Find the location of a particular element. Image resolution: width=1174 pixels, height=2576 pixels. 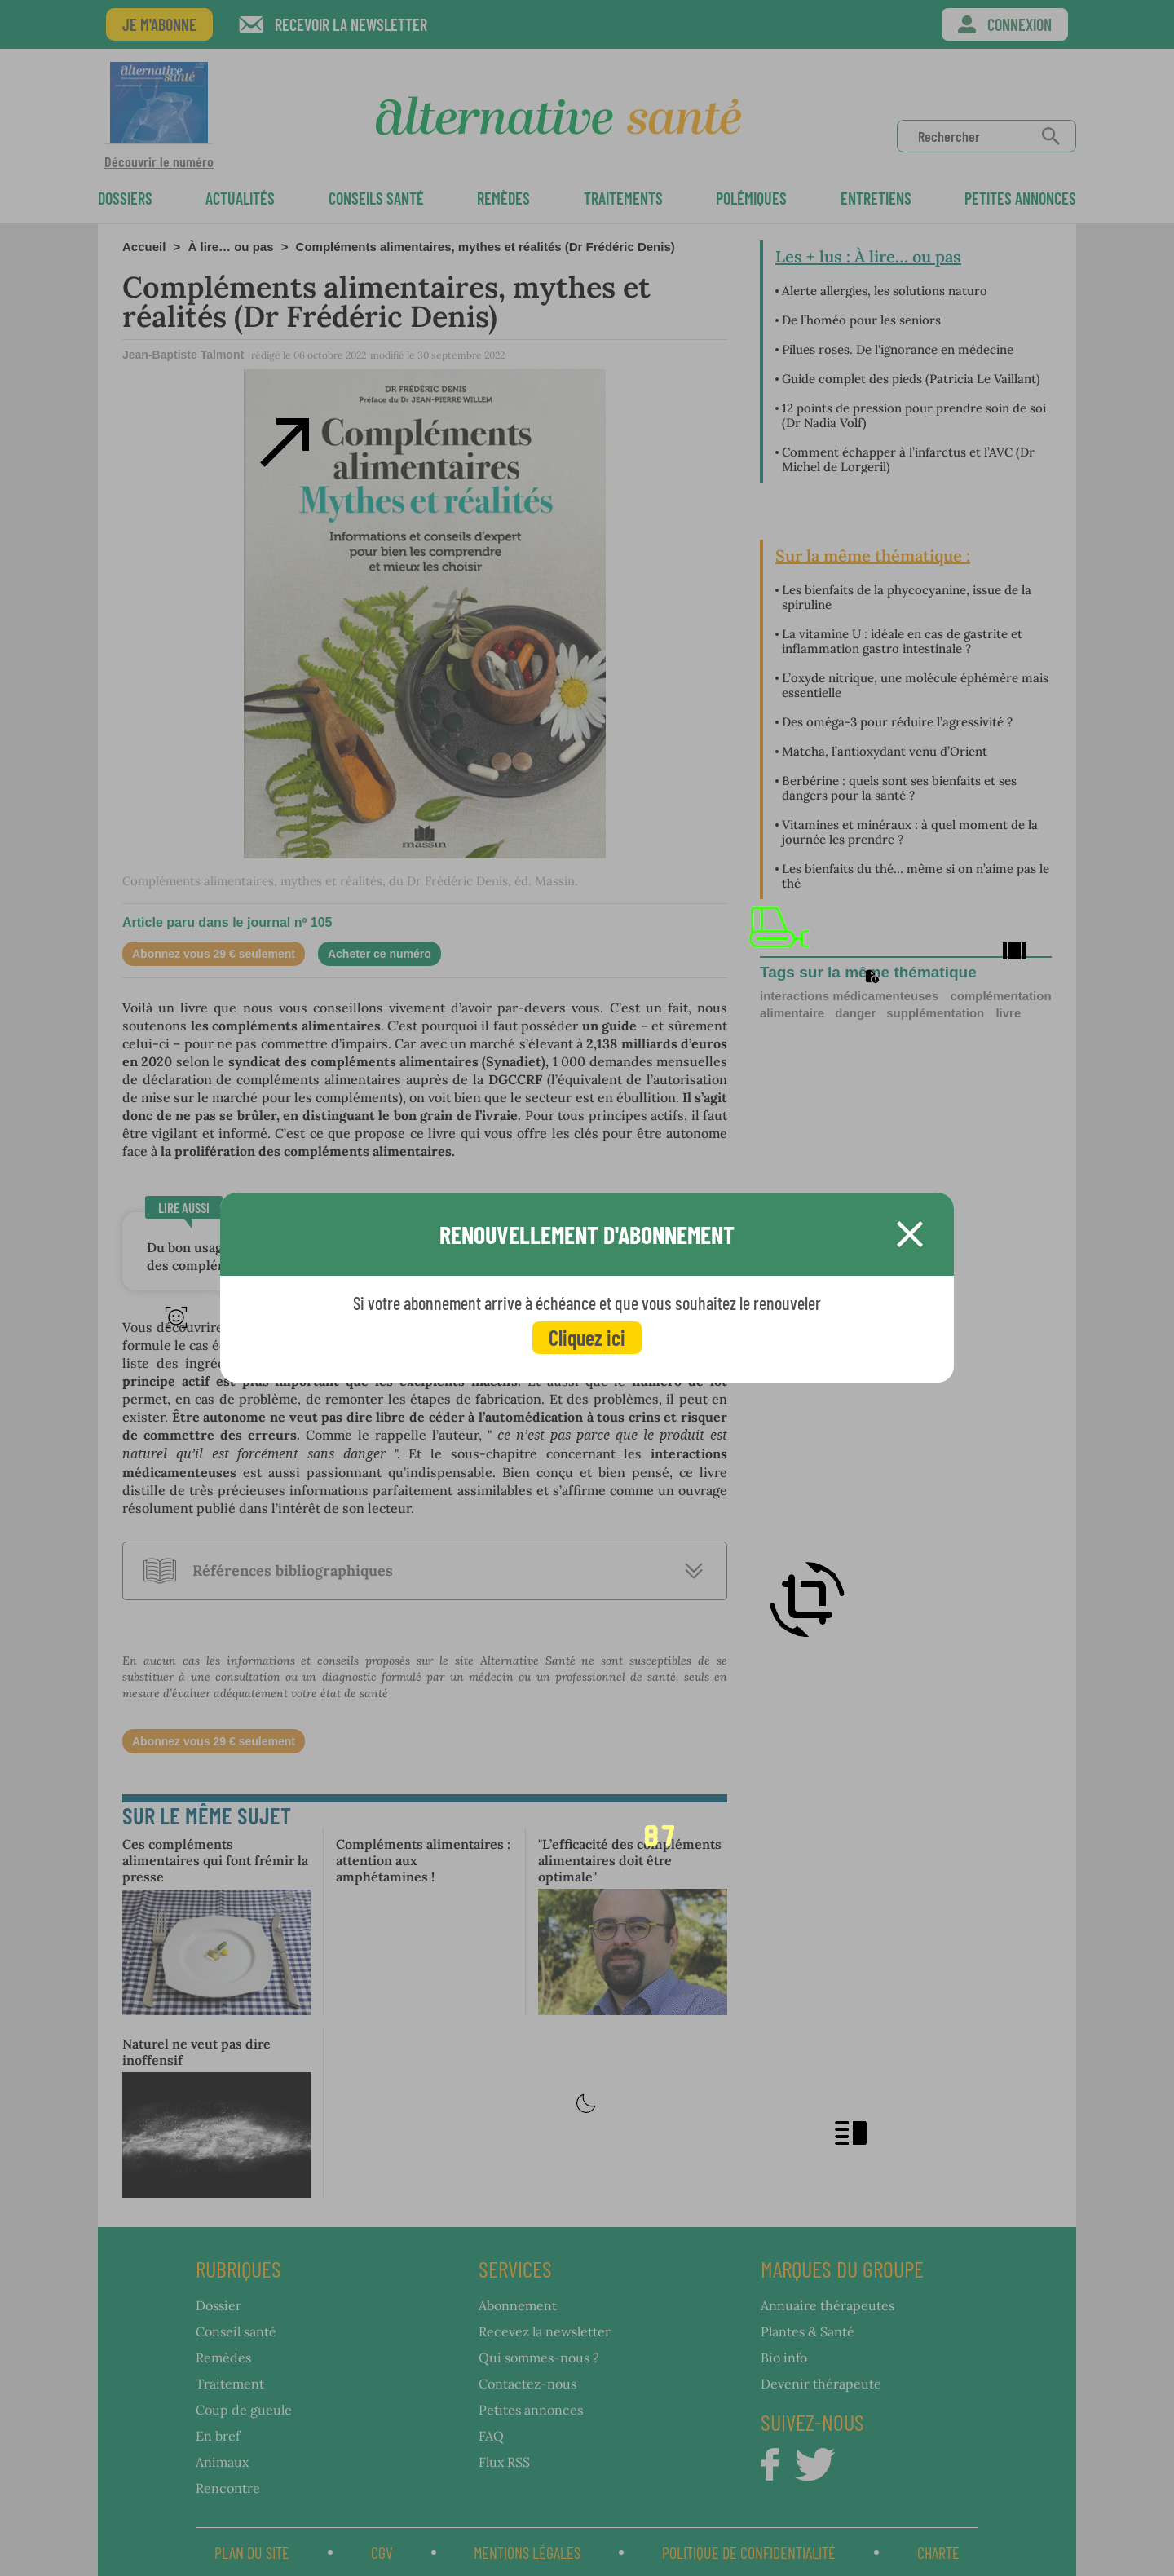

file error or issue detected is located at coordinates (872, 976).